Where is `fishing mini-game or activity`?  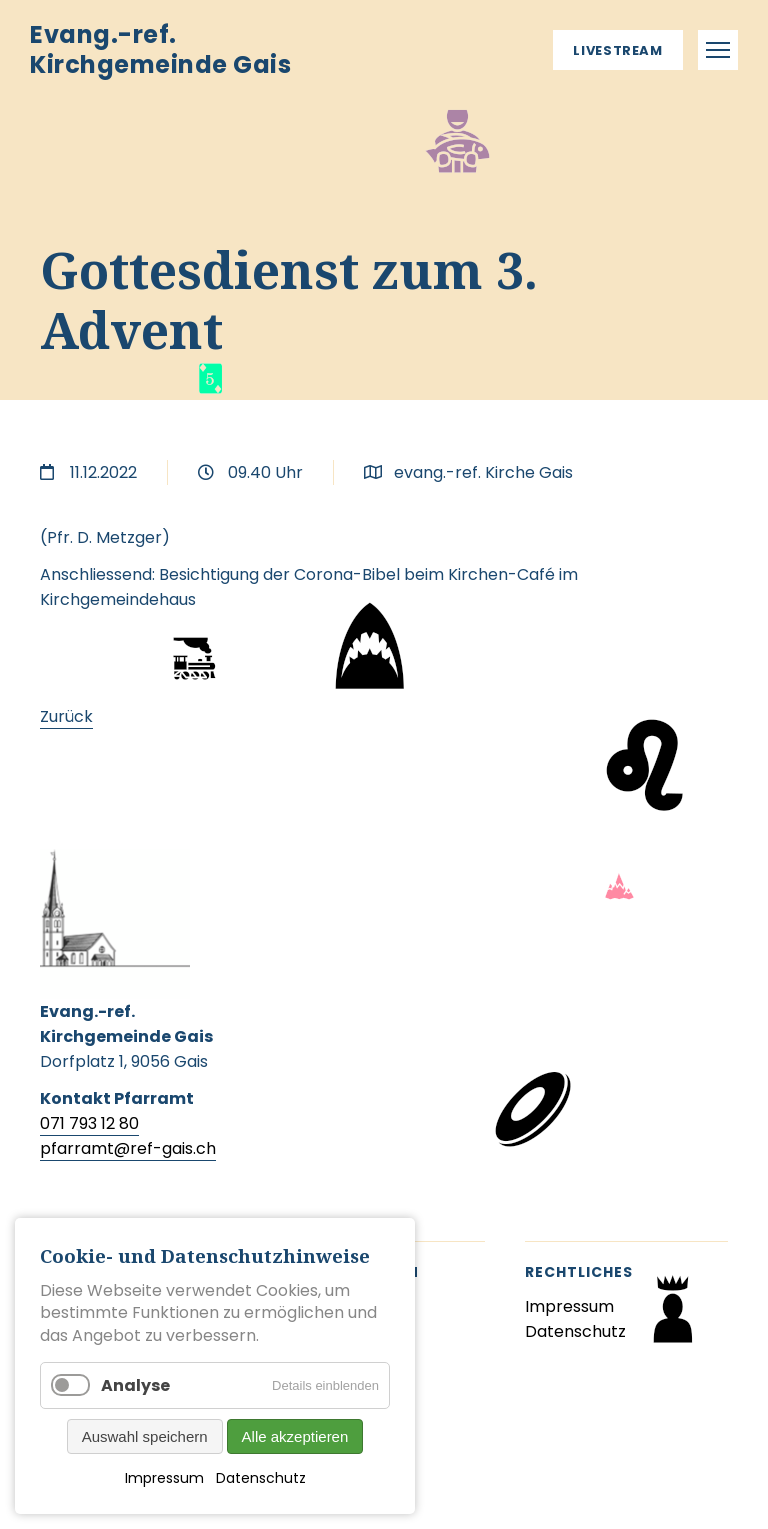 fishing mini-game or activity is located at coordinates (457, 141).